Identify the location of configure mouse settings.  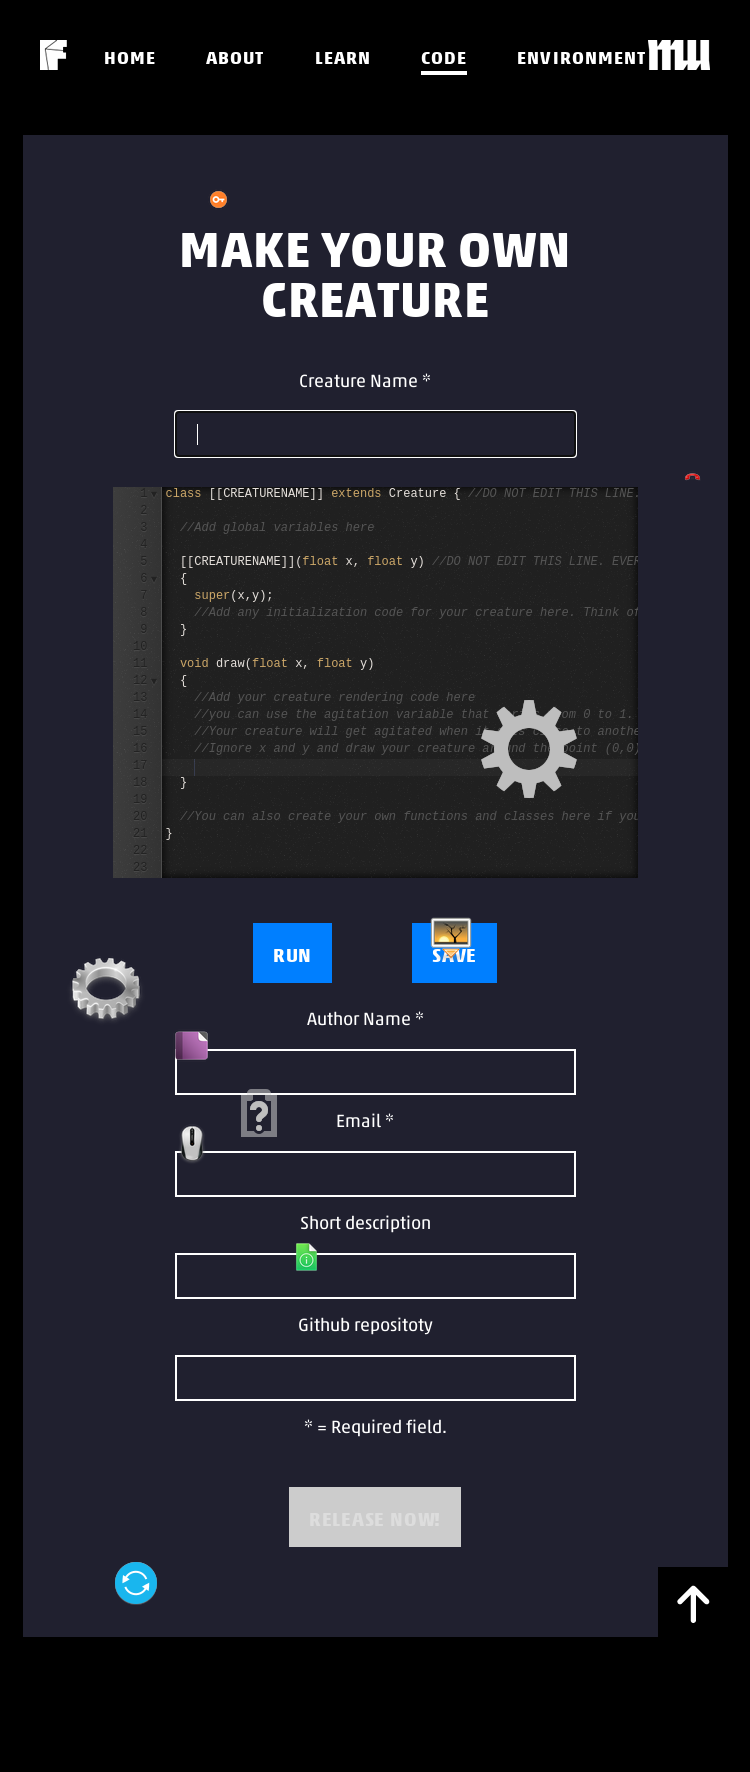
(192, 1144).